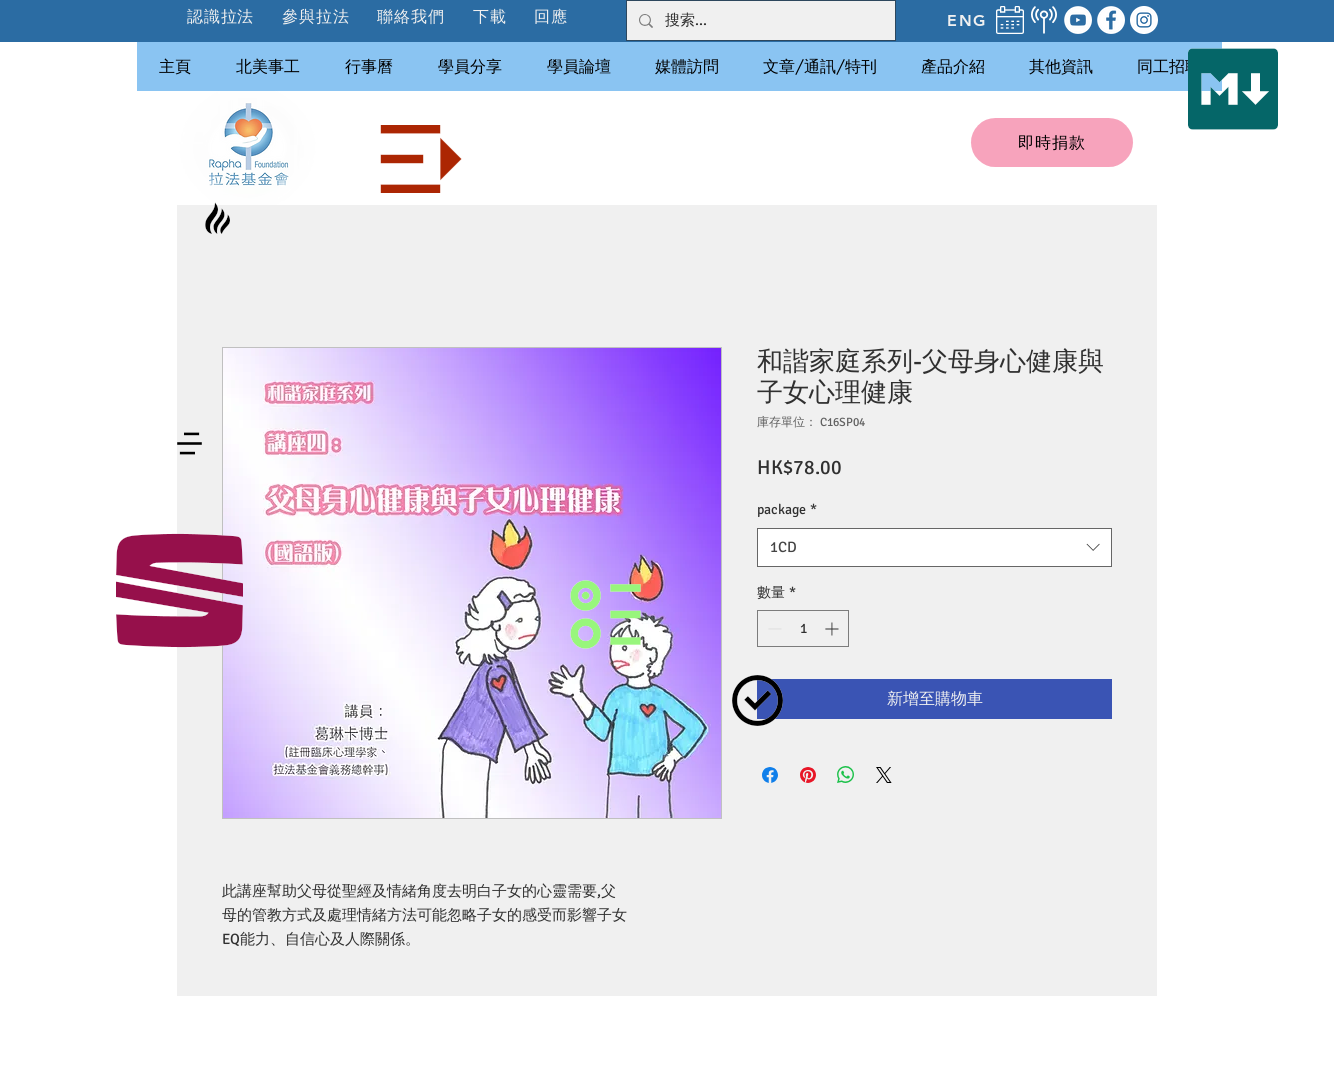 This screenshot has height=1073, width=1334. I want to click on download markdown file, so click(1233, 89).